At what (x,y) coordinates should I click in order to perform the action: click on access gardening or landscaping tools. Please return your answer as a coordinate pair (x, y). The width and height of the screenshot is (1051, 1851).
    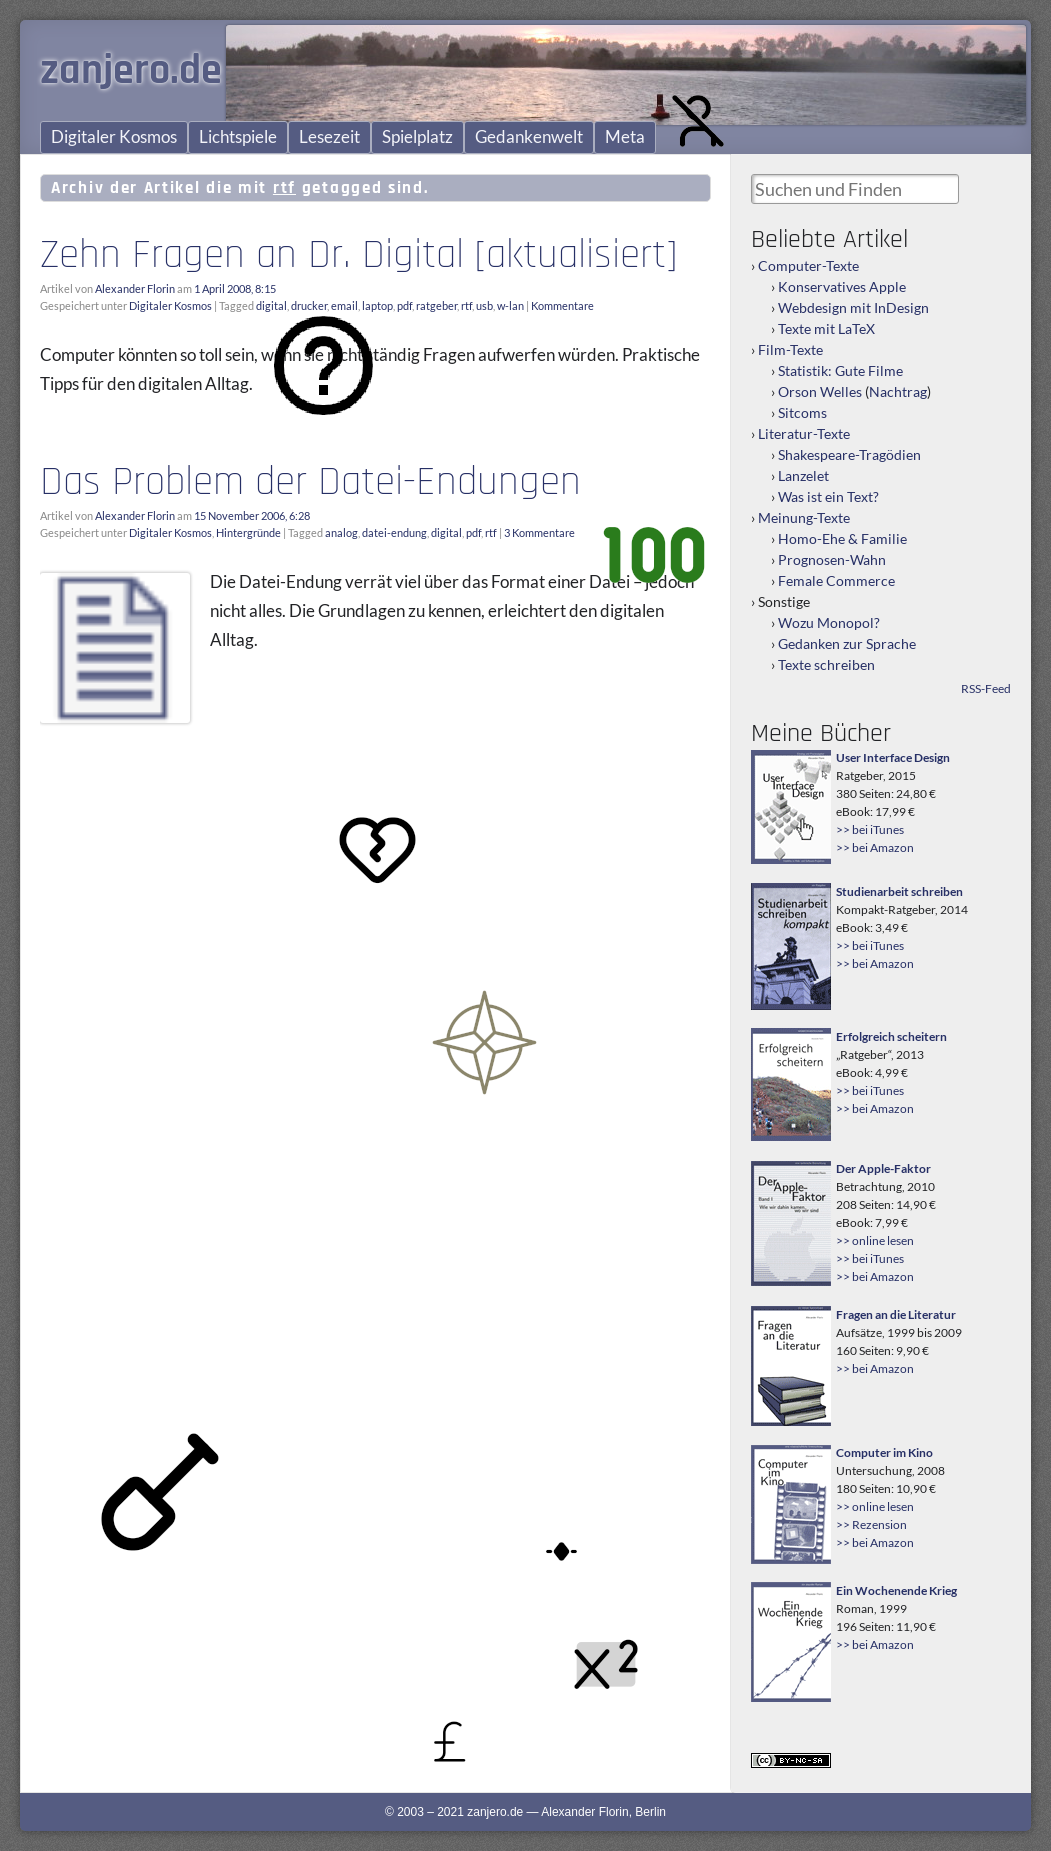
    Looking at the image, I should click on (163, 1489).